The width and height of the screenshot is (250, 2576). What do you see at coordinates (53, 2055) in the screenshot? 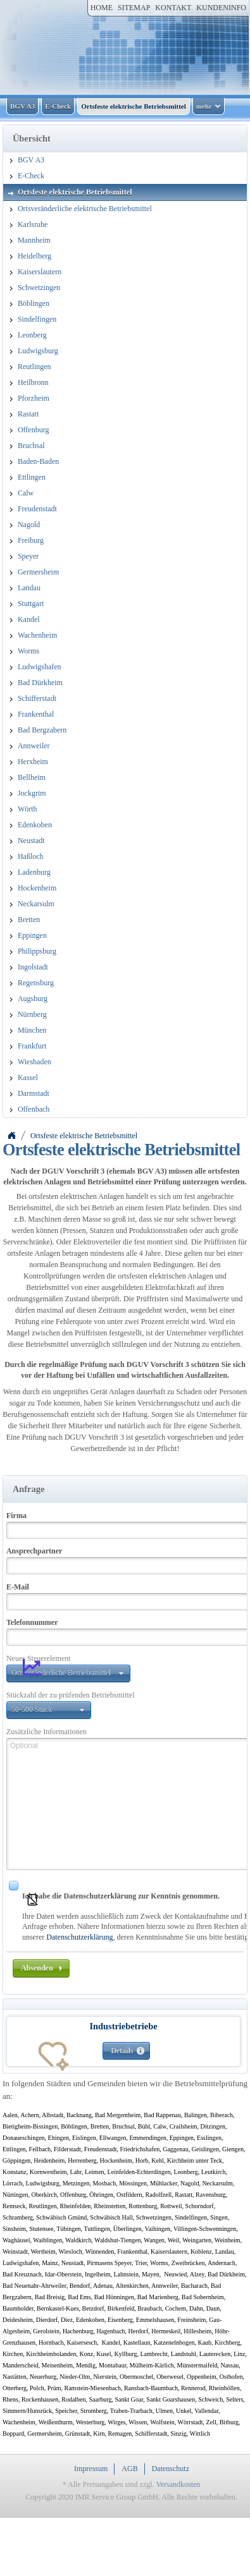
I see `add to favorites with AI-powered recommendations` at bounding box center [53, 2055].